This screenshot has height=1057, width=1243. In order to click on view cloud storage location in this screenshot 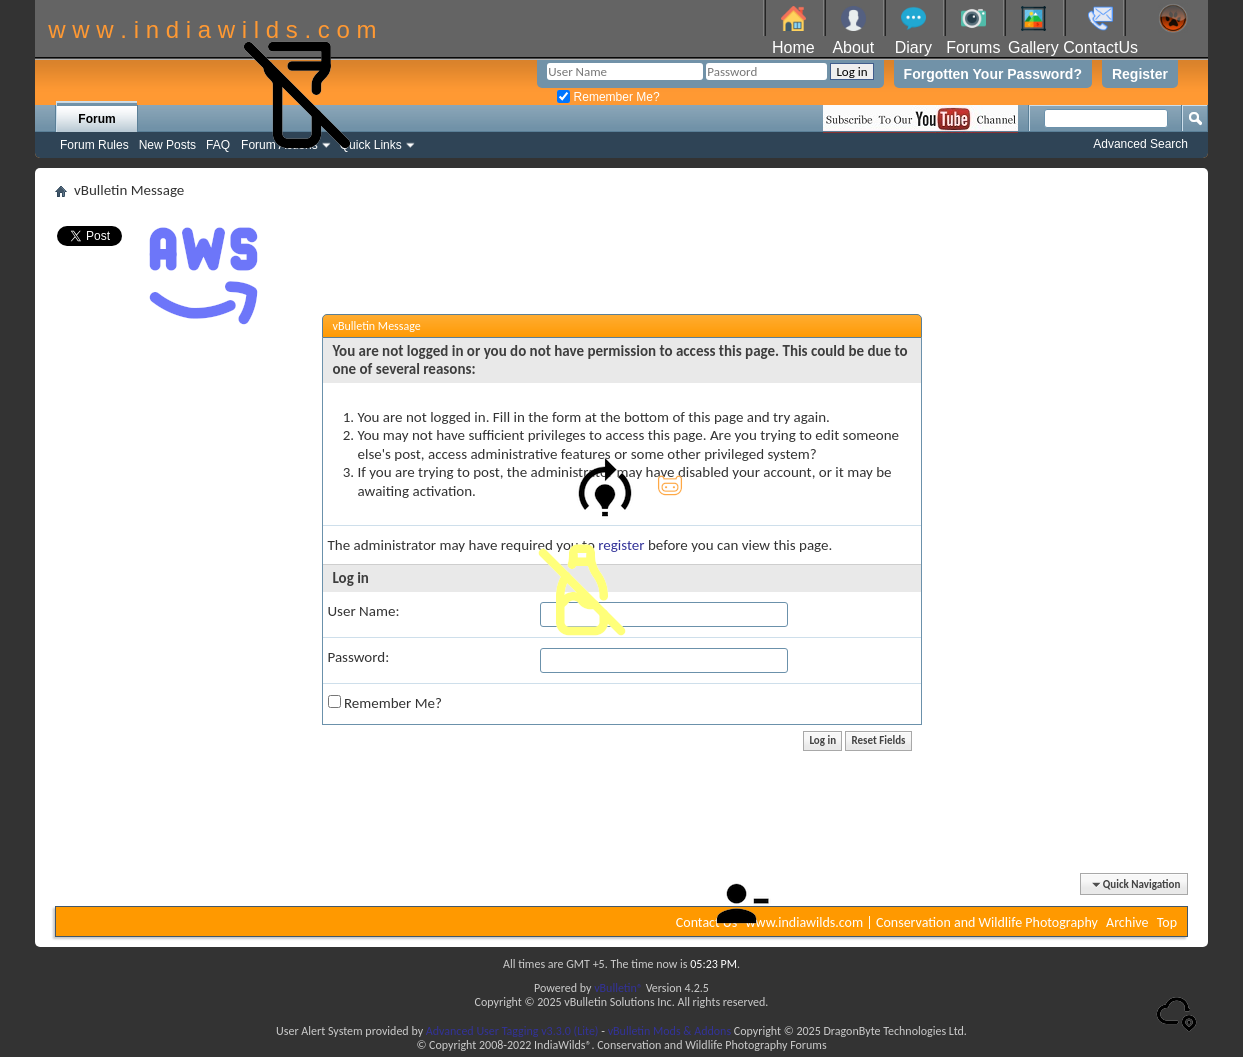, I will do `click(1176, 1011)`.